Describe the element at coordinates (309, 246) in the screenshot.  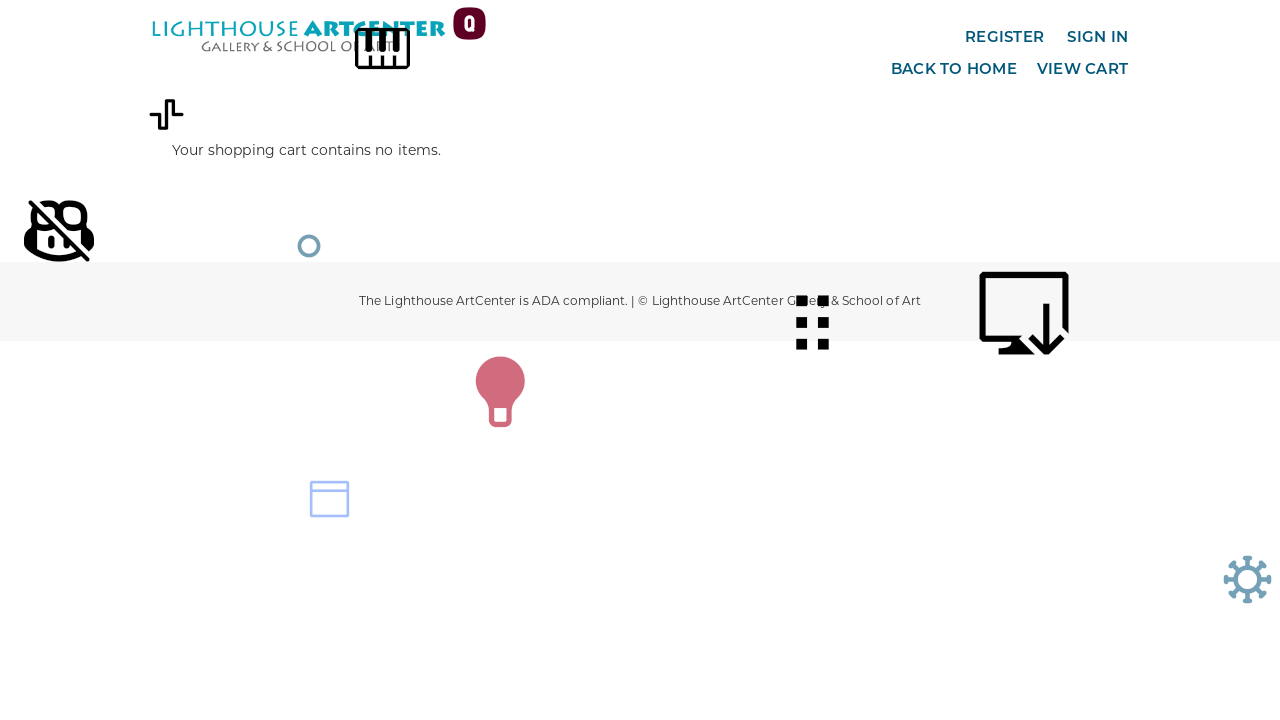
I see `indicates an unselected or empty state in a radio button` at that location.